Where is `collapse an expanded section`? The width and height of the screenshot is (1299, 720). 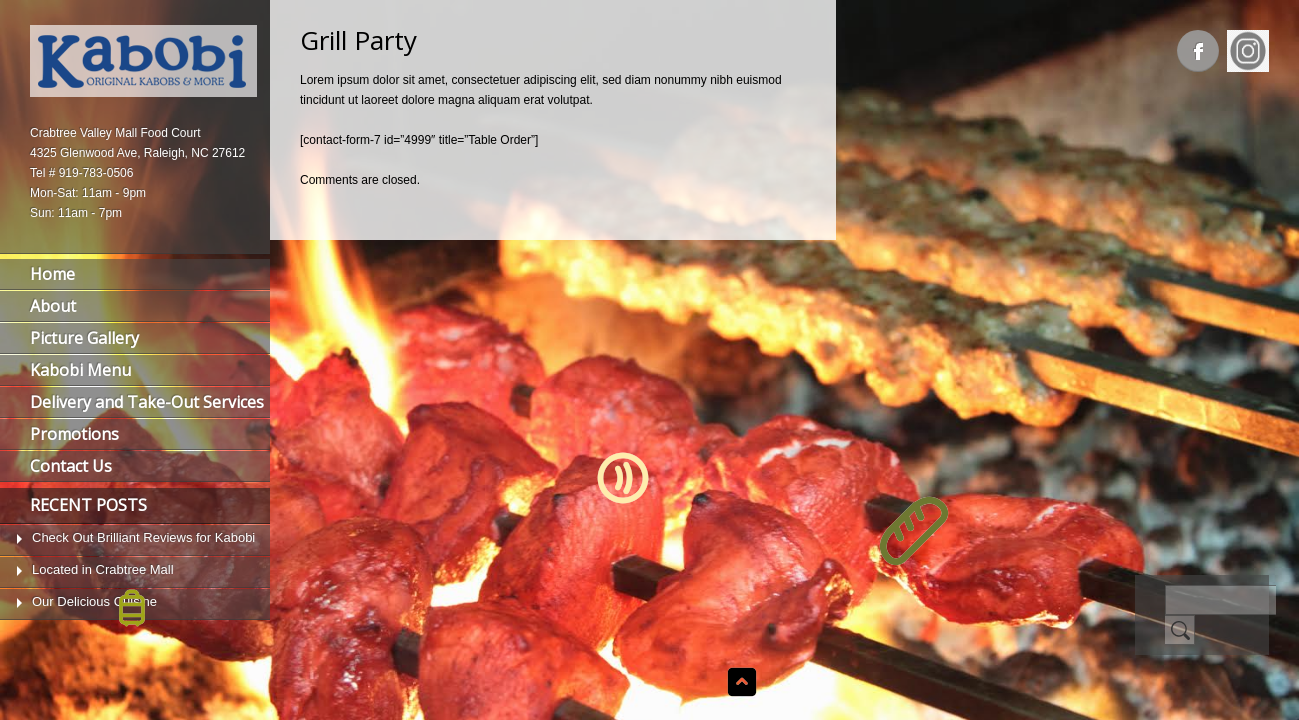
collapse an expanded section is located at coordinates (742, 682).